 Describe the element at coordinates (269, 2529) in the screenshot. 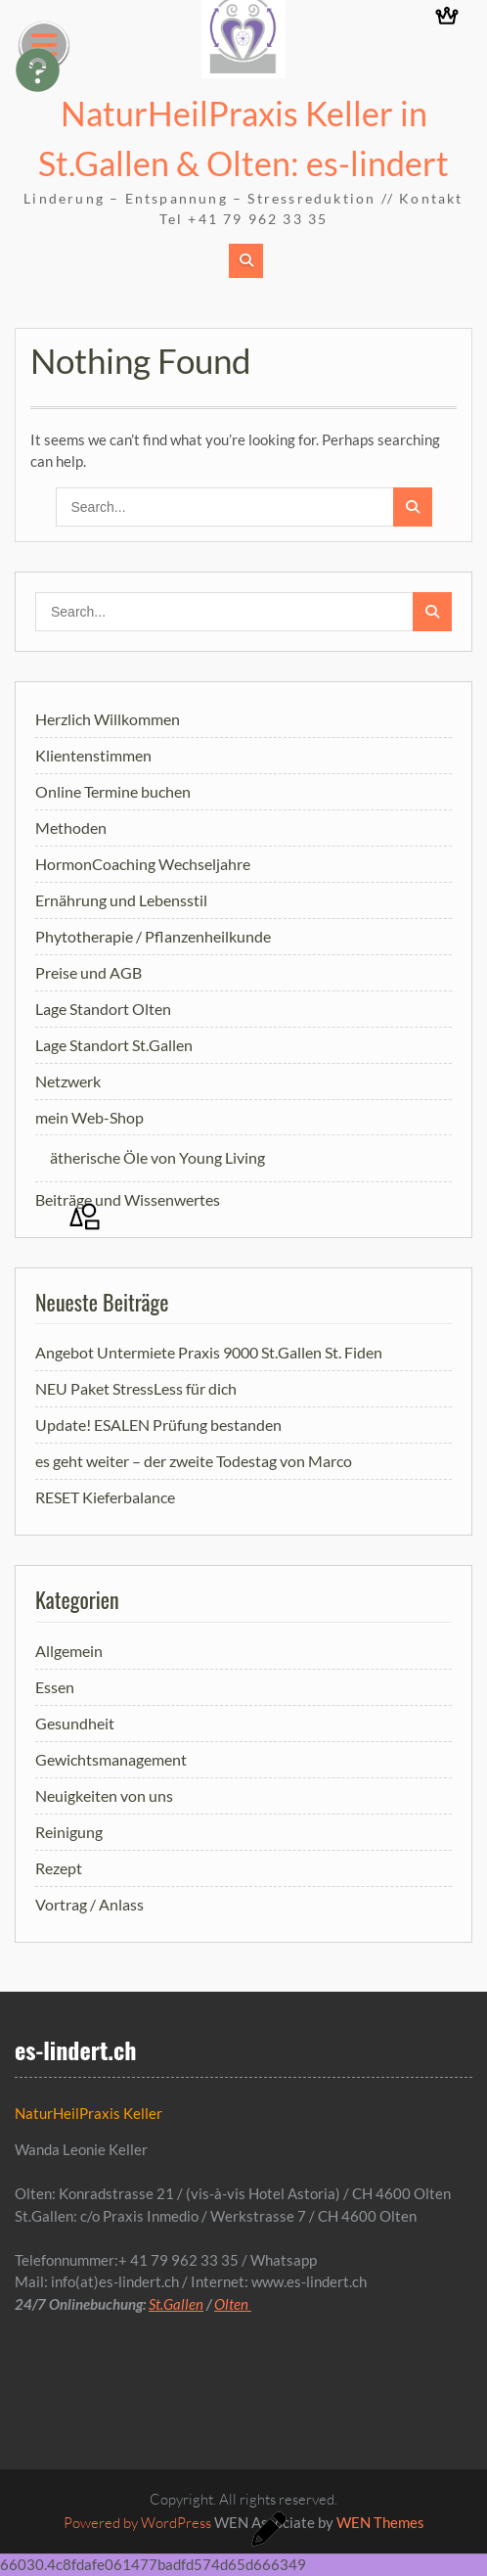

I see `edit or modify content` at that location.